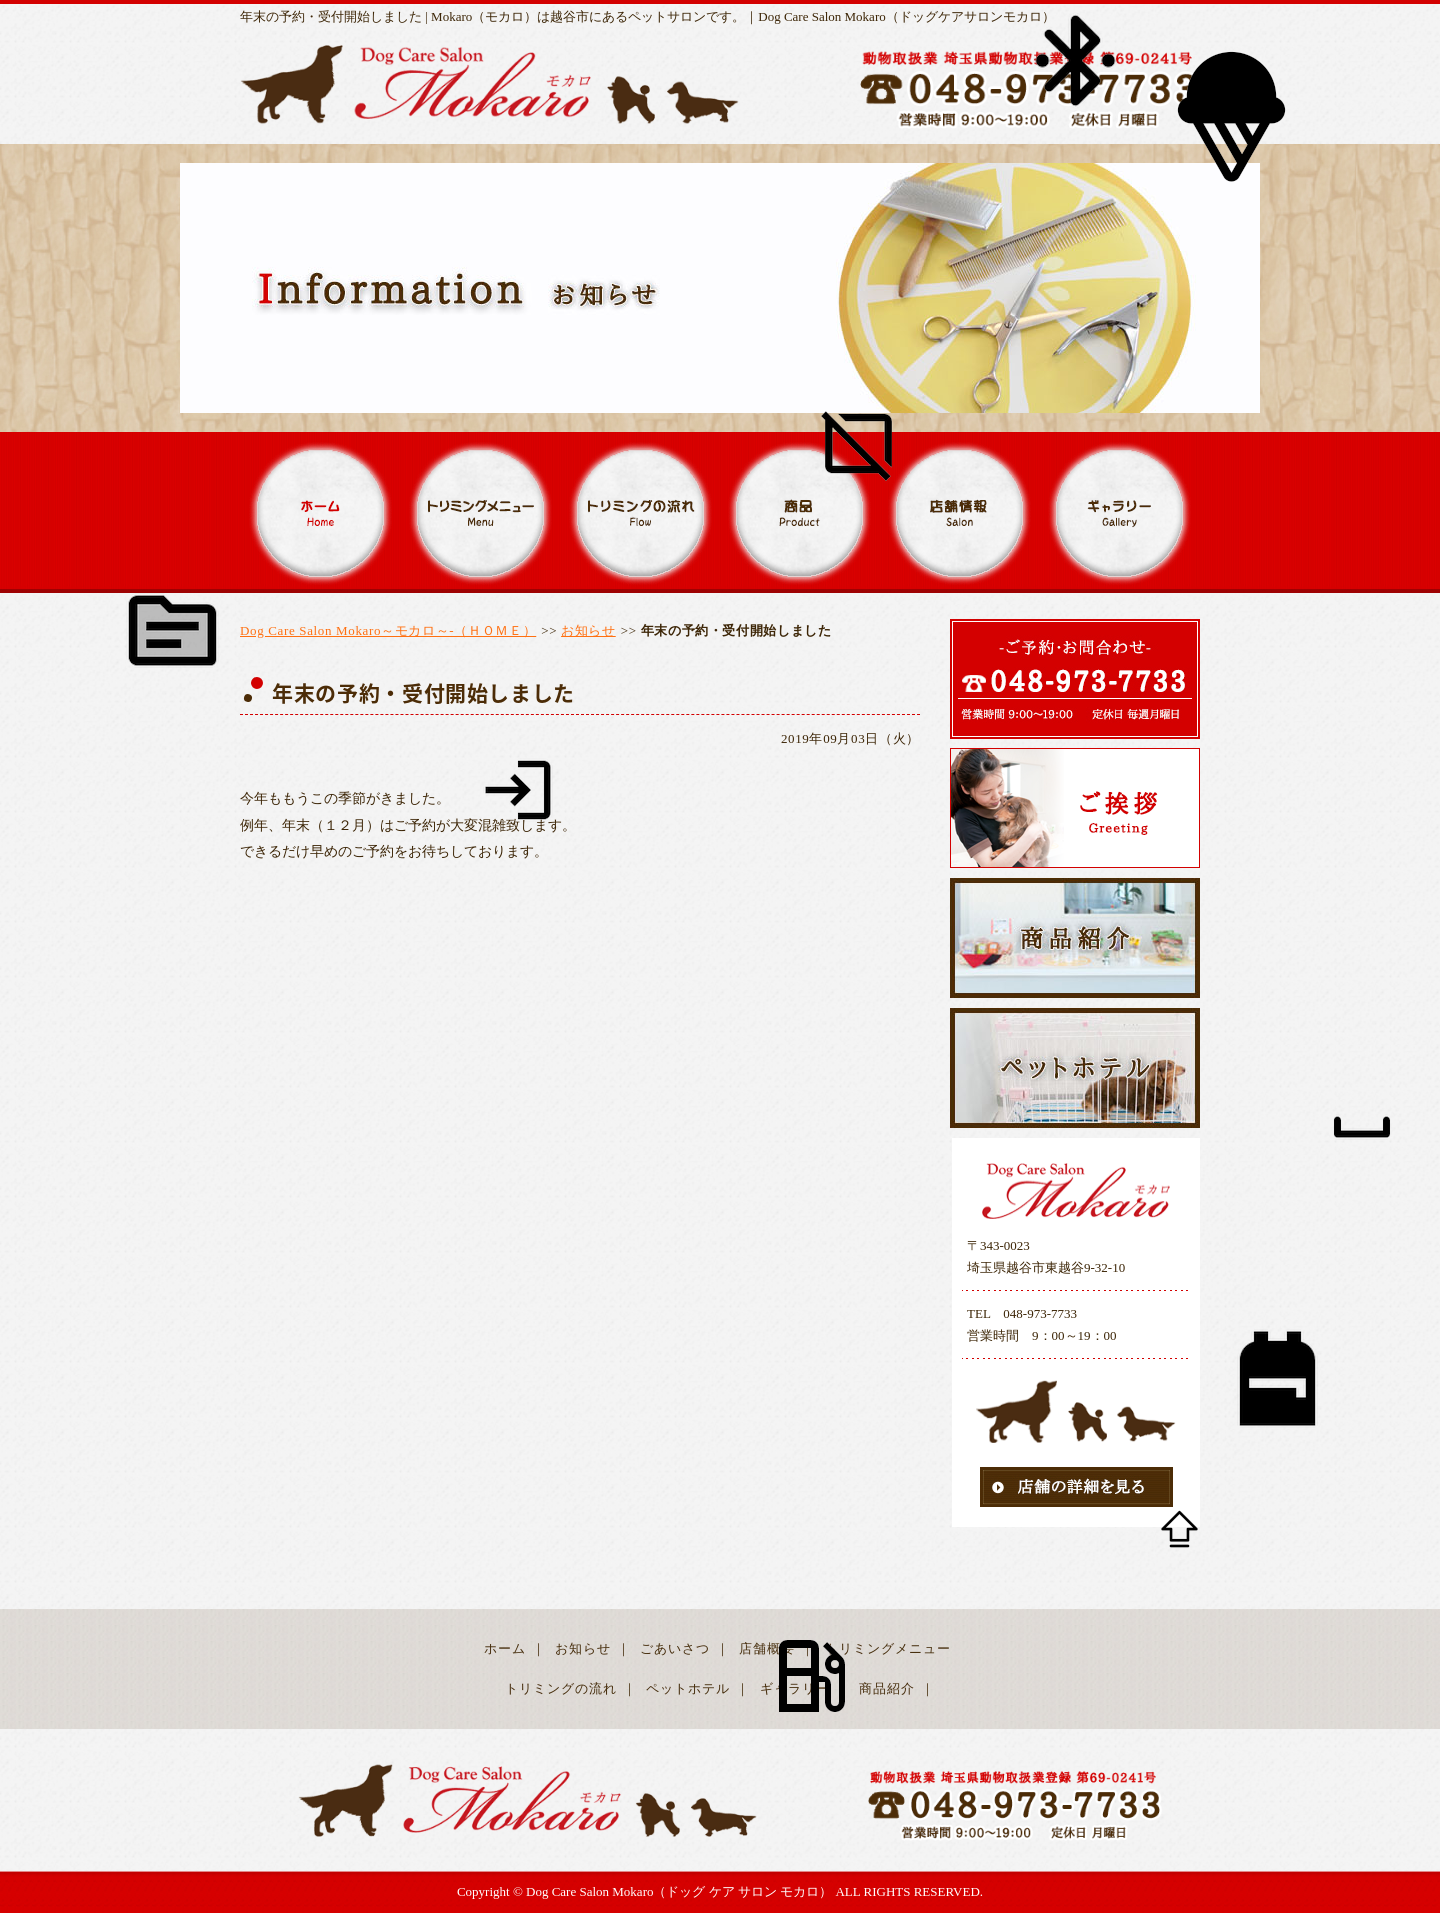 The height and width of the screenshot is (1913, 1440). What do you see at coordinates (1362, 1127) in the screenshot?
I see `insert a space character` at bounding box center [1362, 1127].